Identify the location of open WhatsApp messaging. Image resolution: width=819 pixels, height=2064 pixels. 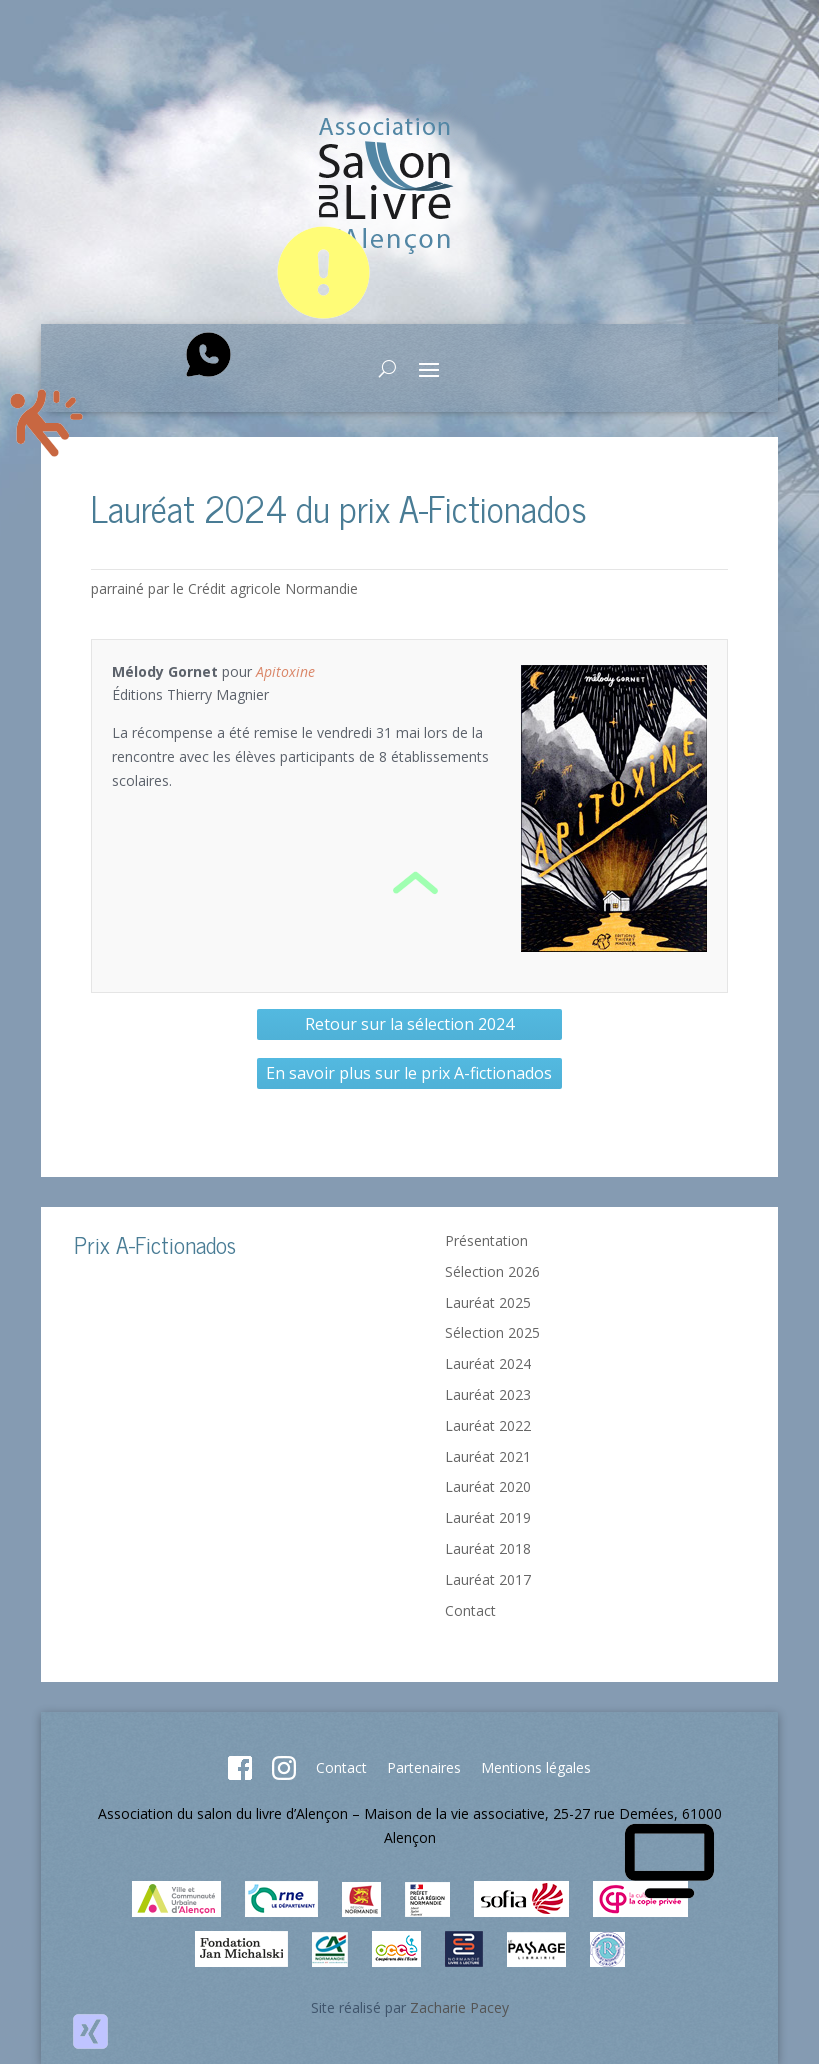
(208, 354).